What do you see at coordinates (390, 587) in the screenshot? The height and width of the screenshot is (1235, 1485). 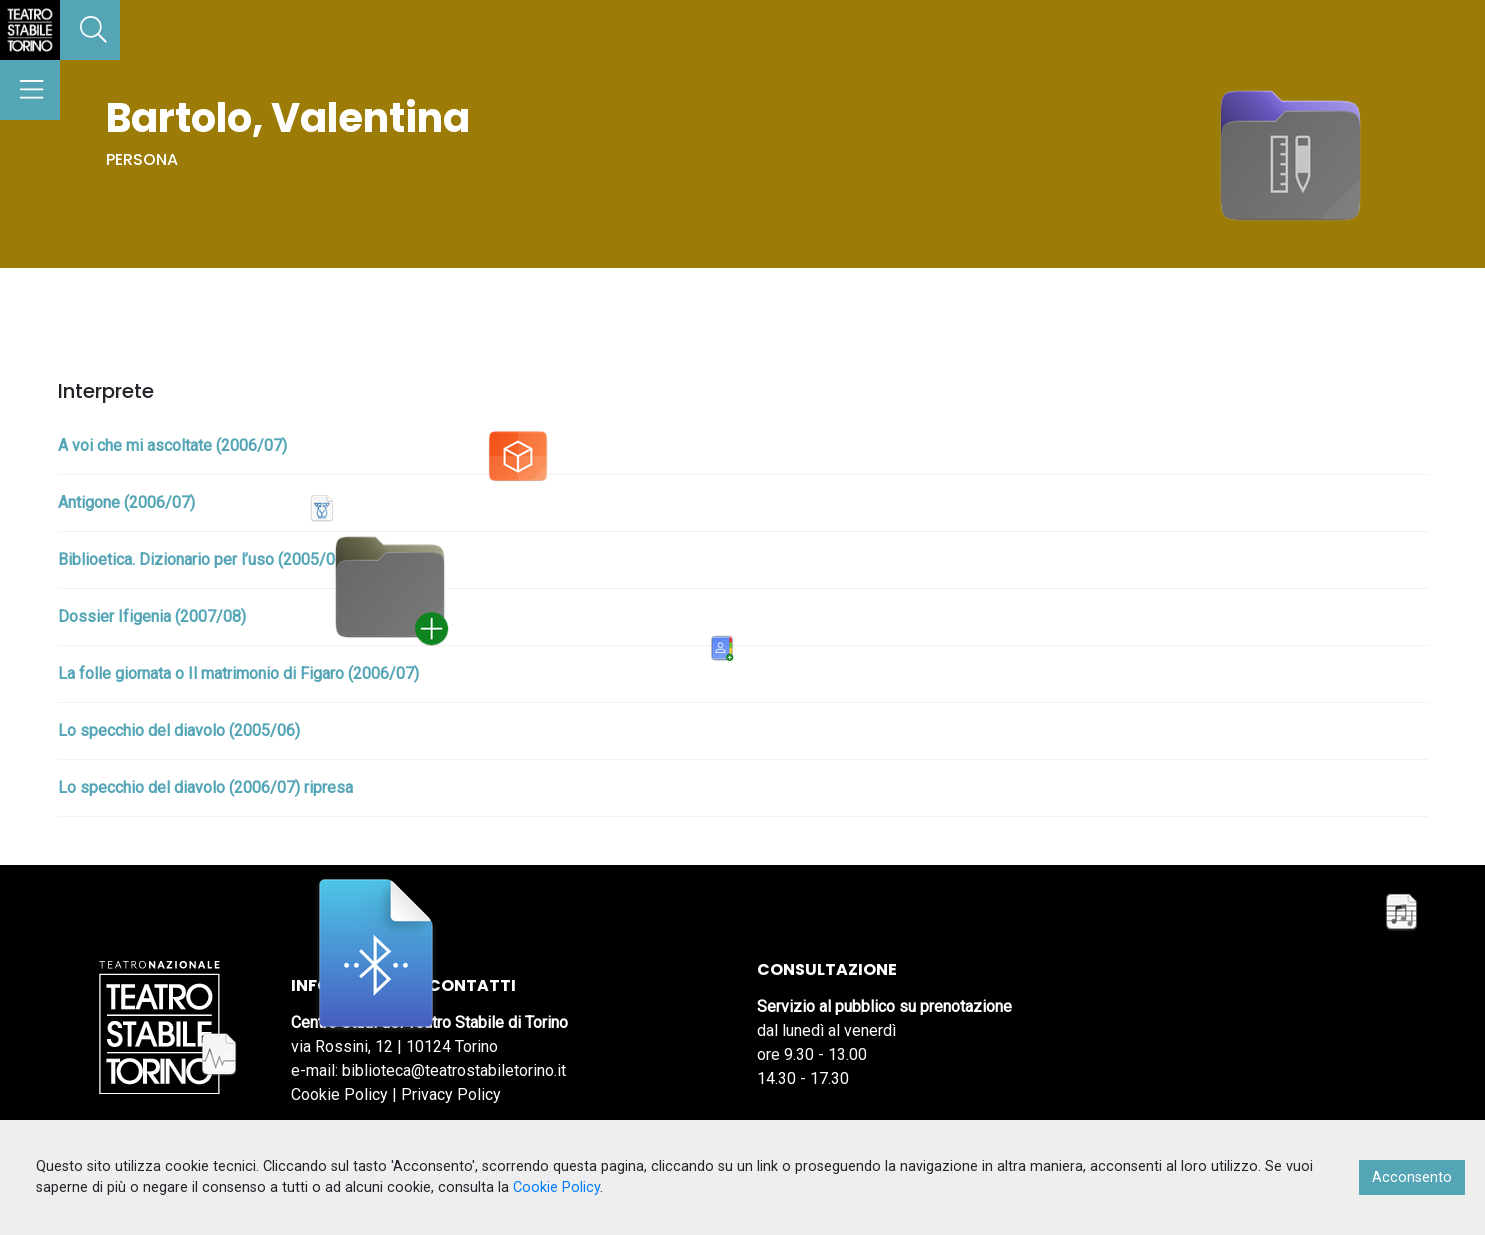 I see `create a new folder` at bounding box center [390, 587].